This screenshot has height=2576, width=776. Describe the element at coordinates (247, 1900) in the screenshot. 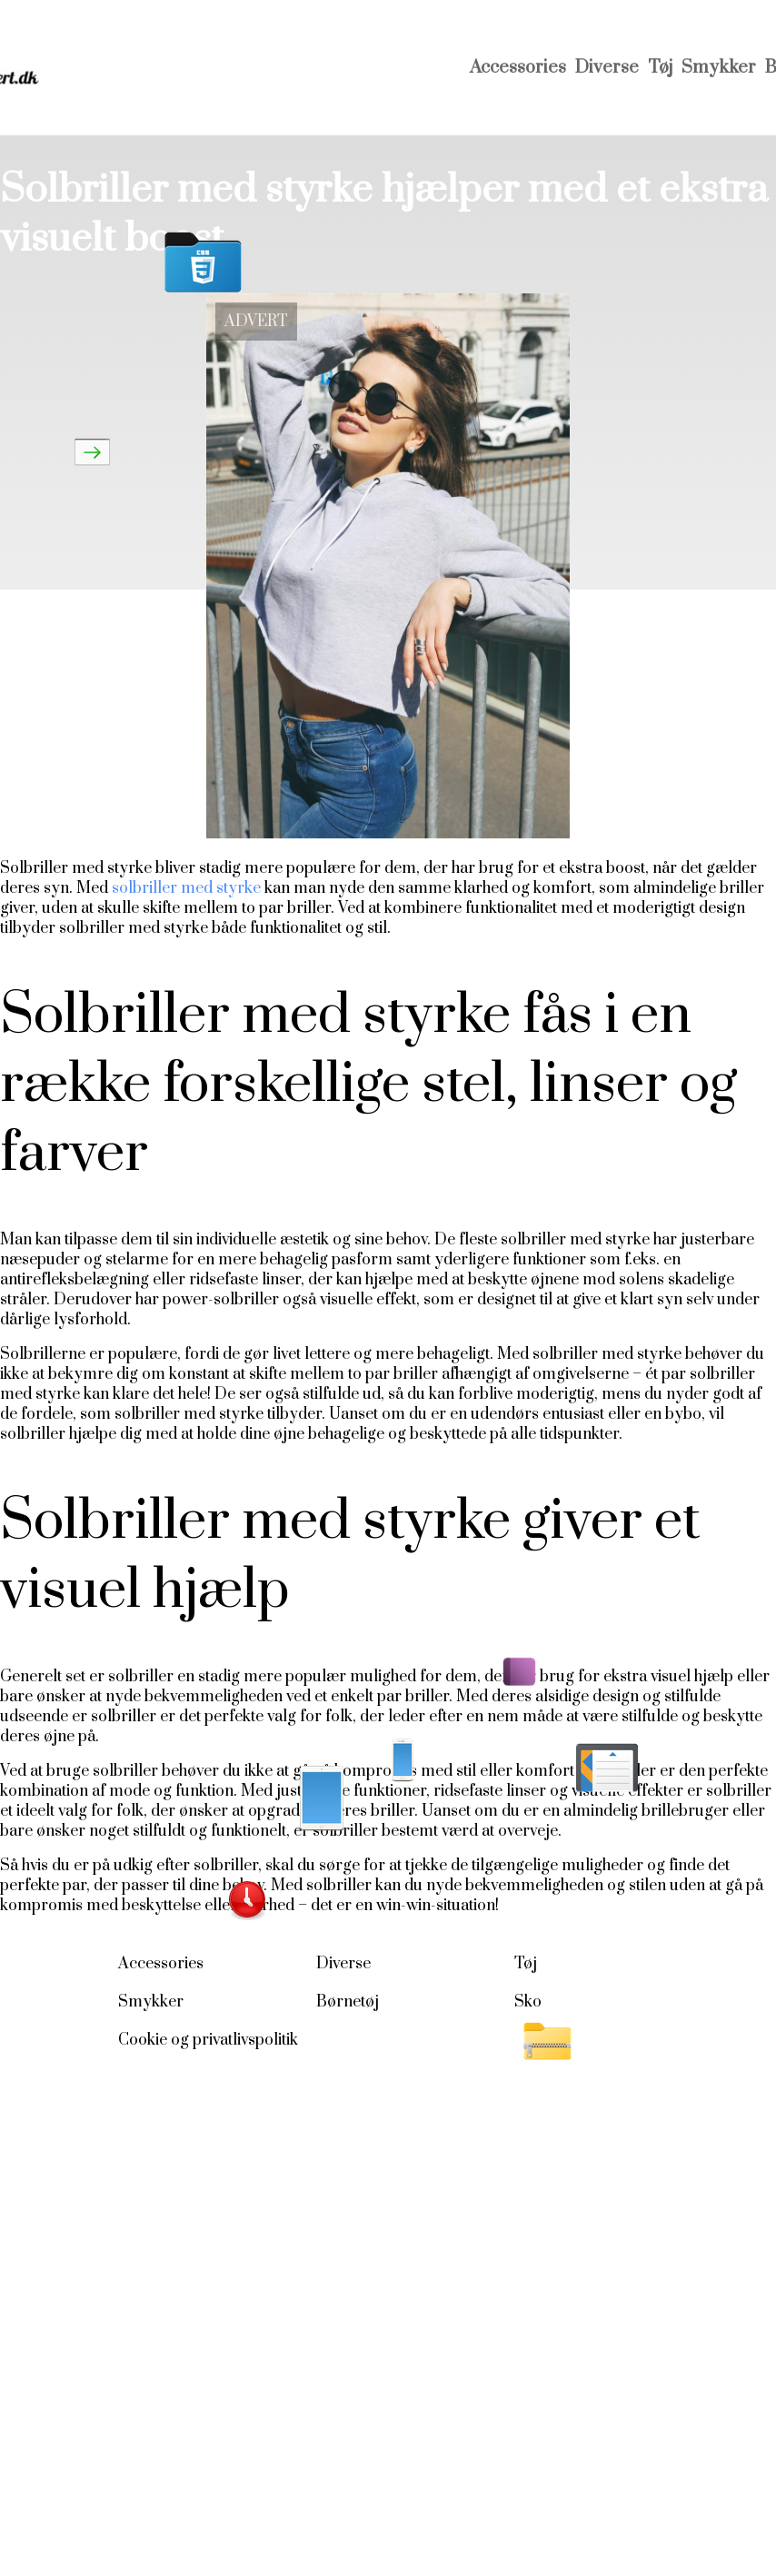

I see `indicates an urgent or time-sensitive notification` at that location.